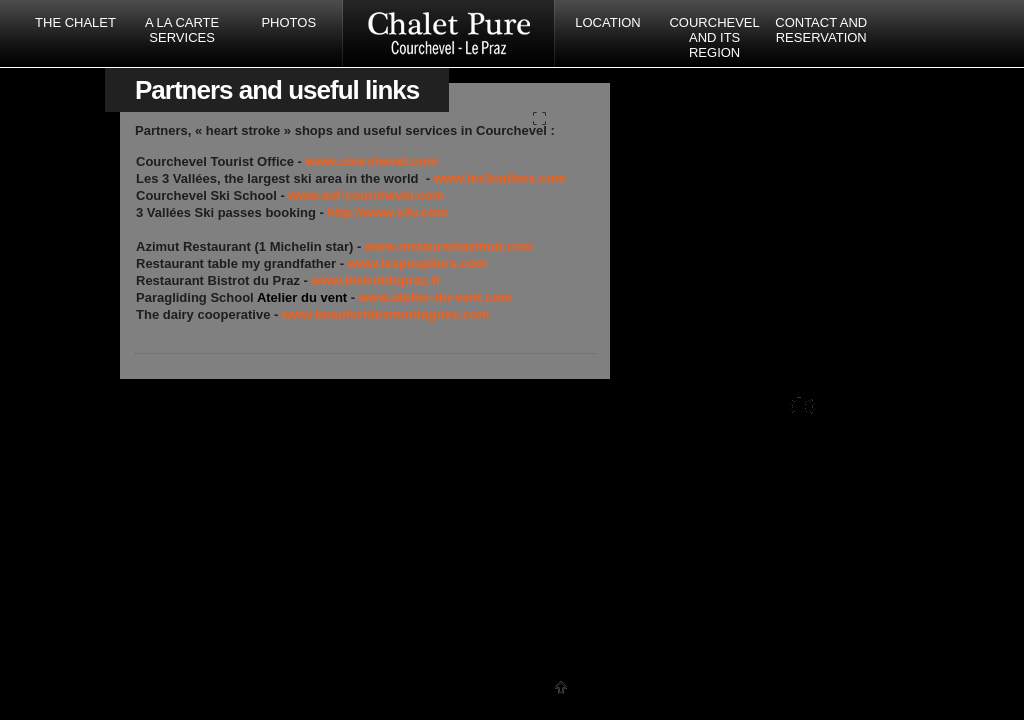 This screenshot has width=1024, height=720. I want to click on indicates active recording or live streaming status, so click(802, 406).